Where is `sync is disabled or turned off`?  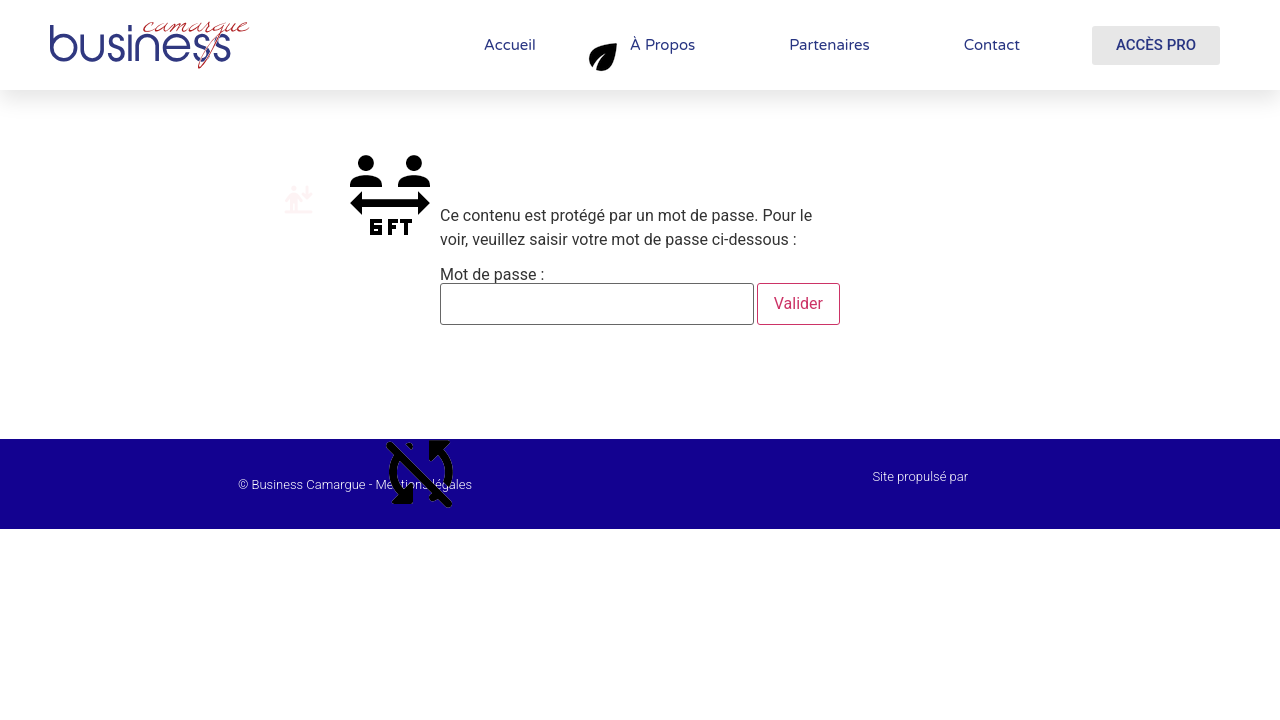 sync is disabled or turned off is located at coordinates (421, 472).